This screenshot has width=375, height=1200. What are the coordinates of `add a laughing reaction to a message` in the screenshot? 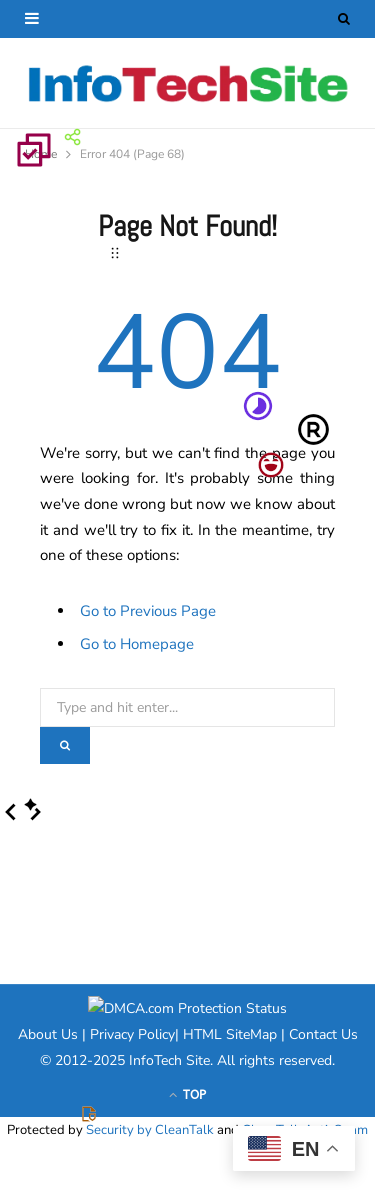 It's located at (271, 465).